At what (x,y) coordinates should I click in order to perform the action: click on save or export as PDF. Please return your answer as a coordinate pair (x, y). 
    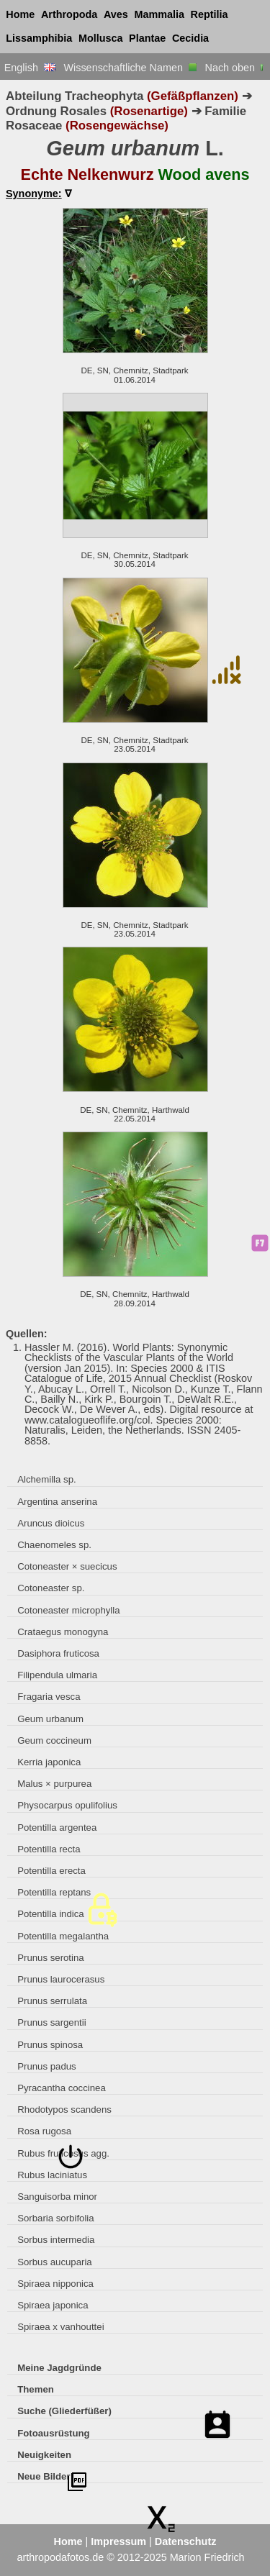
    Looking at the image, I should click on (77, 2482).